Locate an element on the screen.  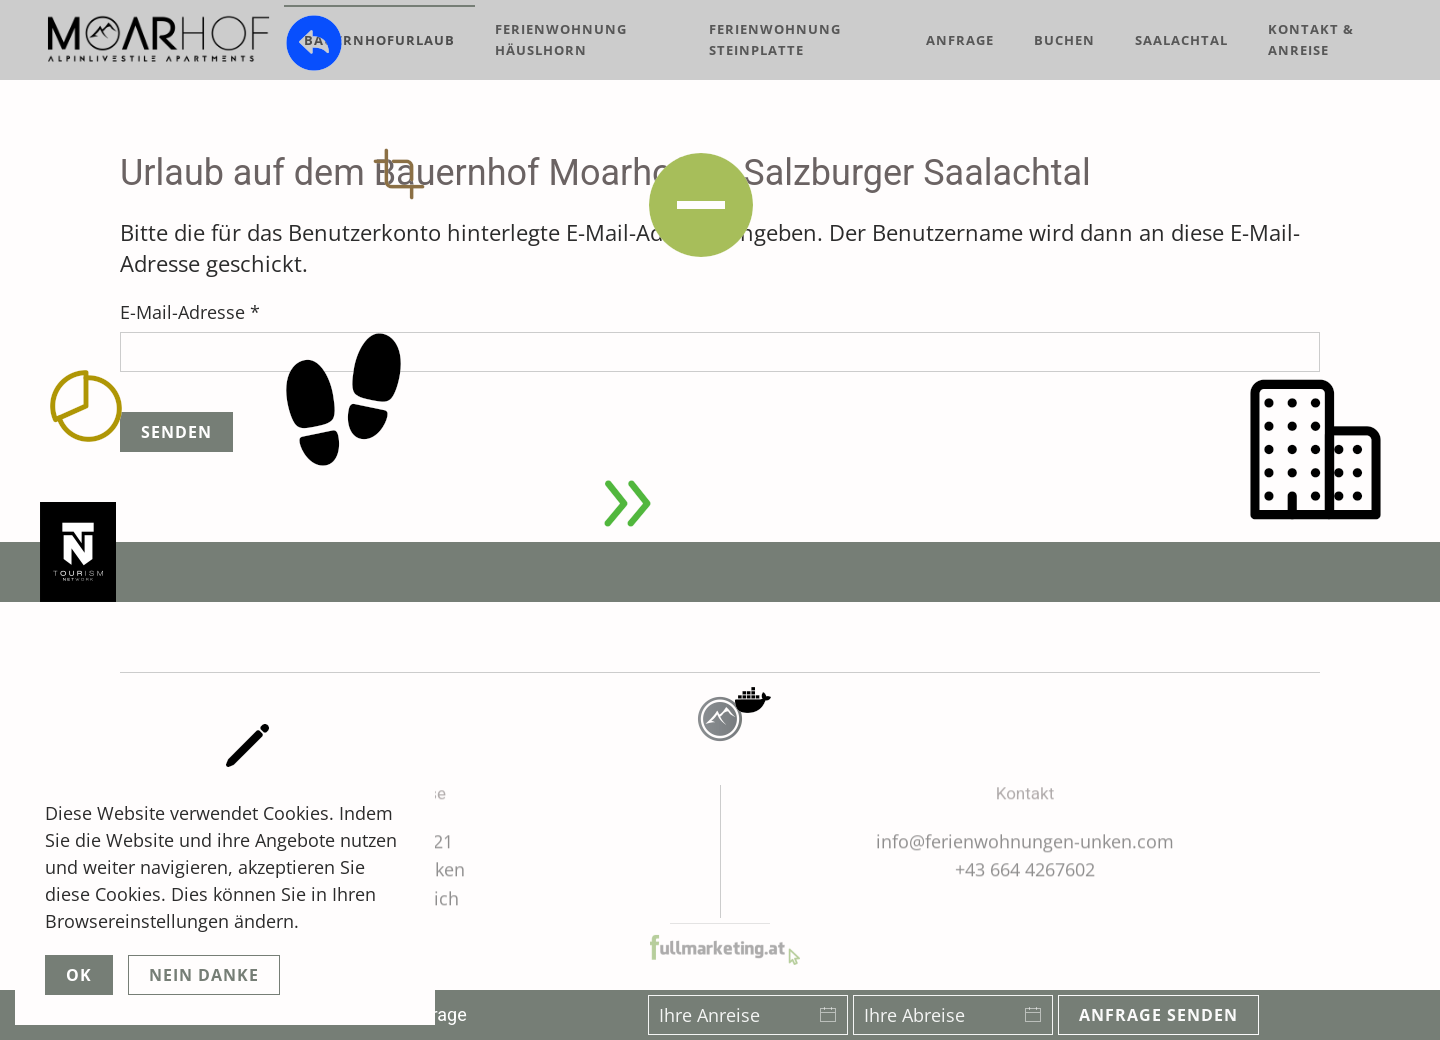
skip forward or advance quickly is located at coordinates (627, 503).